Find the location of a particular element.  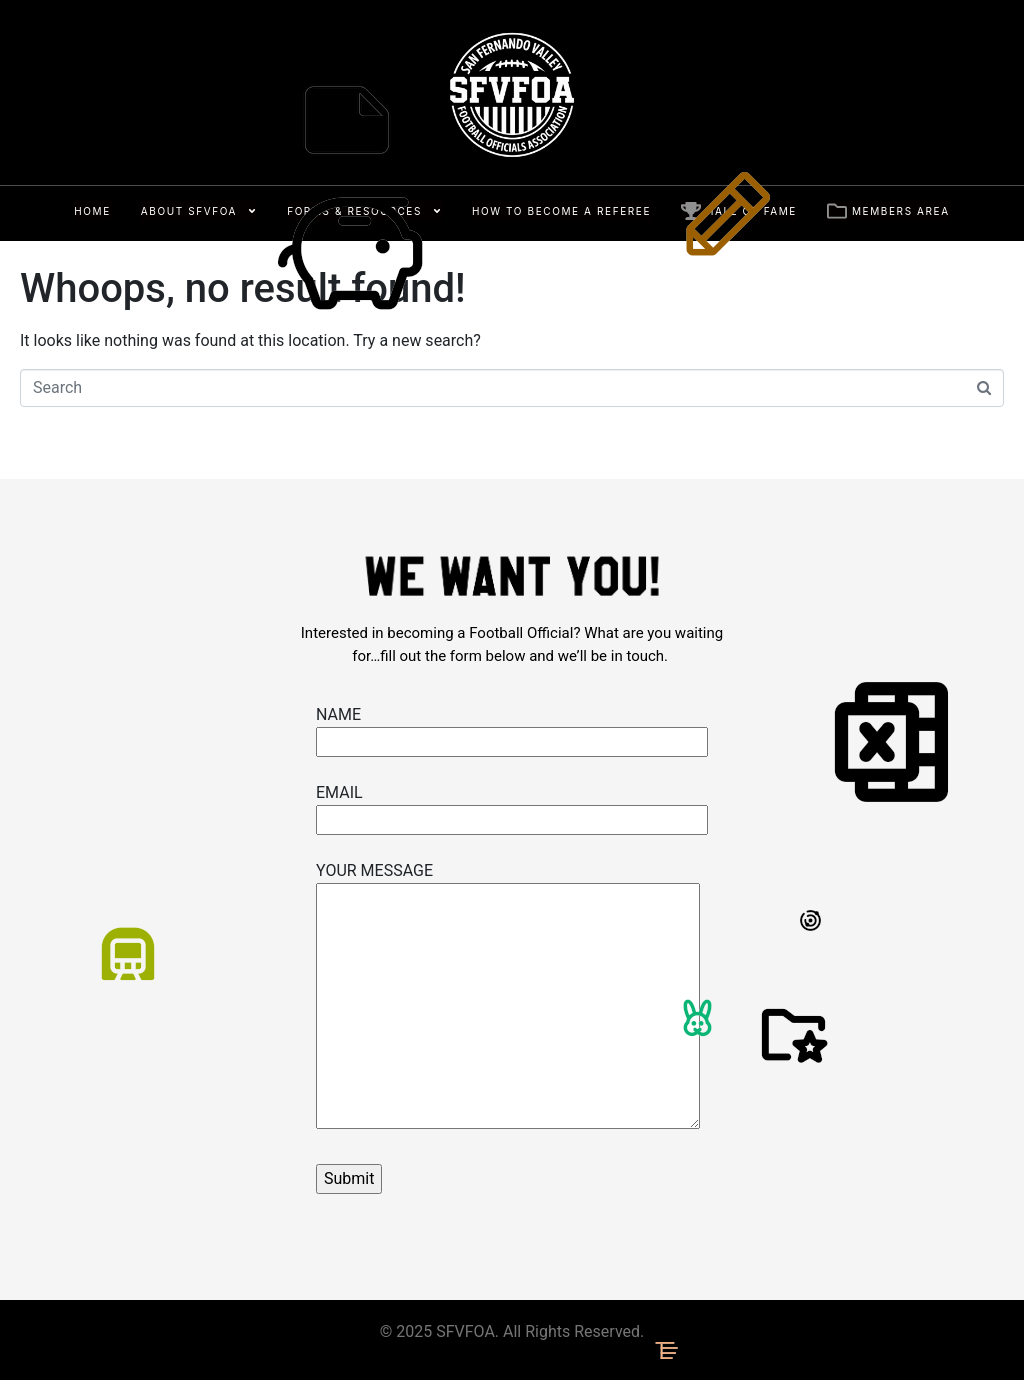

open Microsoft Excel is located at coordinates (897, 742).